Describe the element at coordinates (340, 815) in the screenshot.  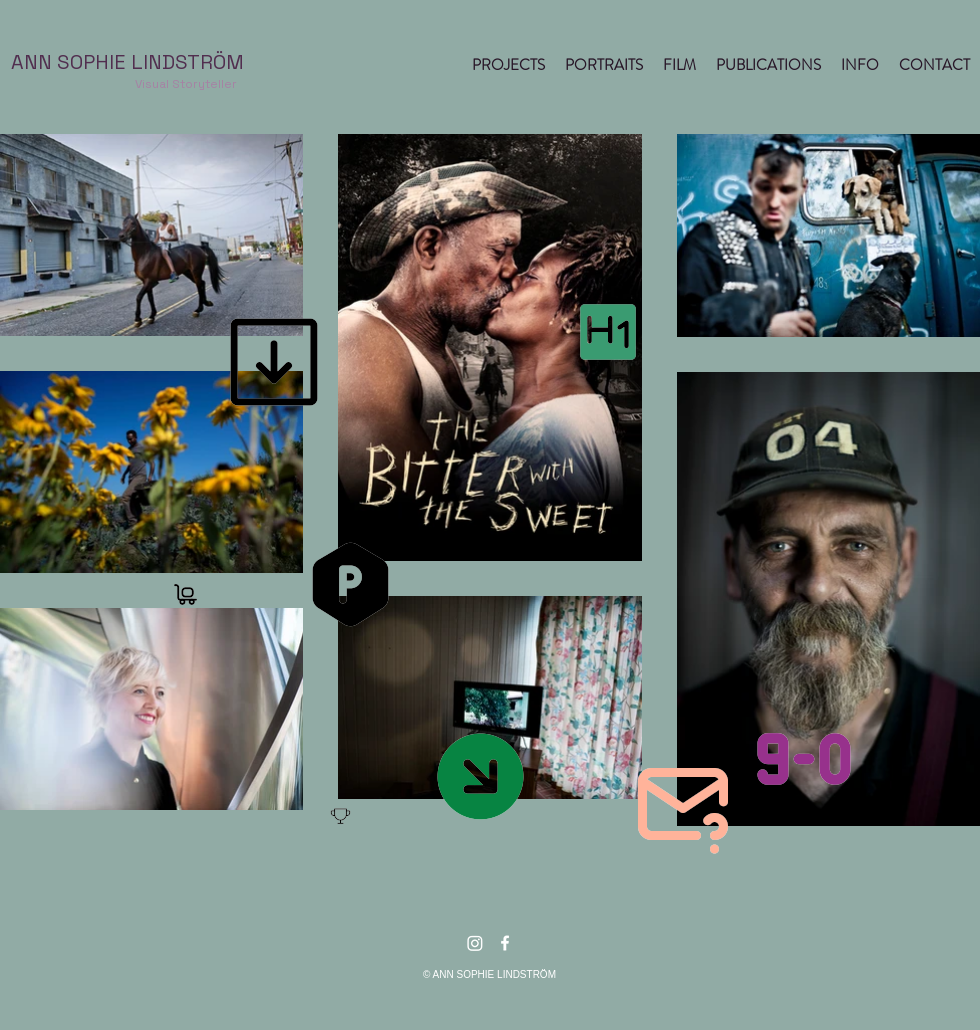
I see `view achievements or awards` at that location.